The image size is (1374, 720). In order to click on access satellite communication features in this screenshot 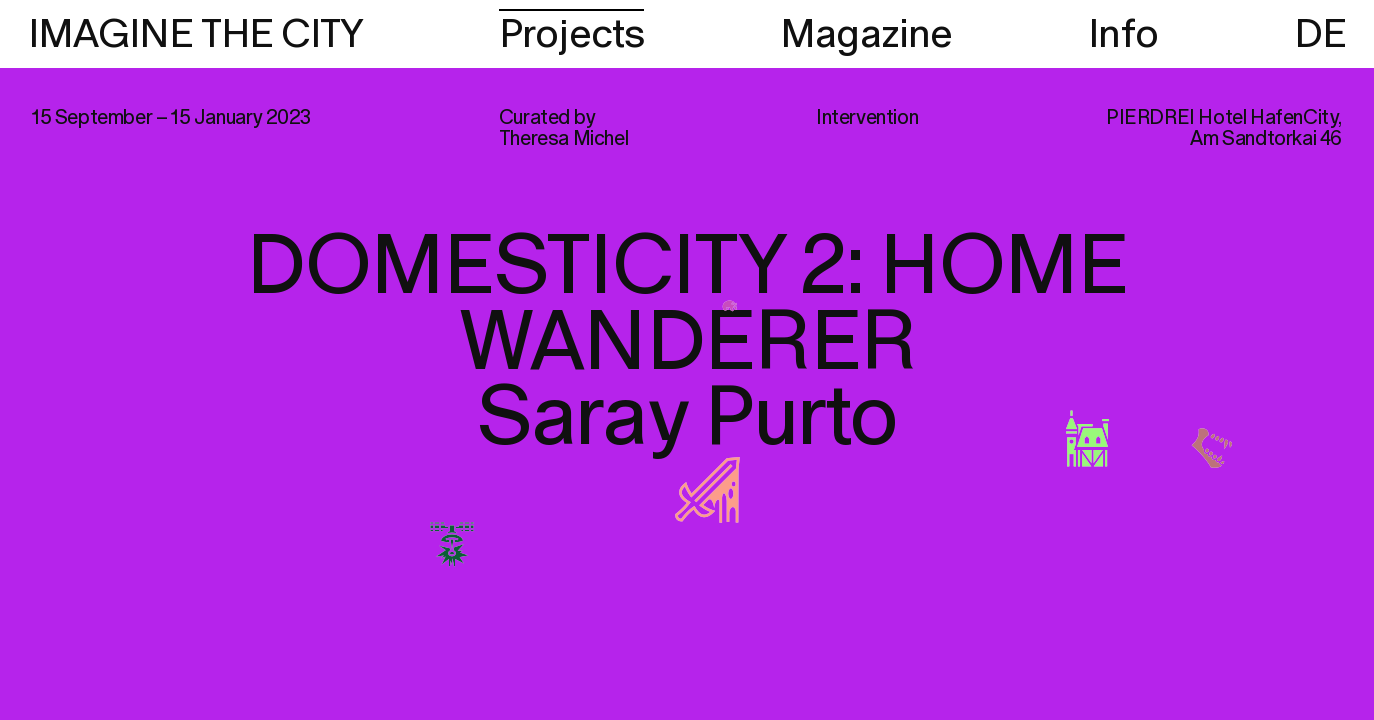, I will do `click(452, 544)`.